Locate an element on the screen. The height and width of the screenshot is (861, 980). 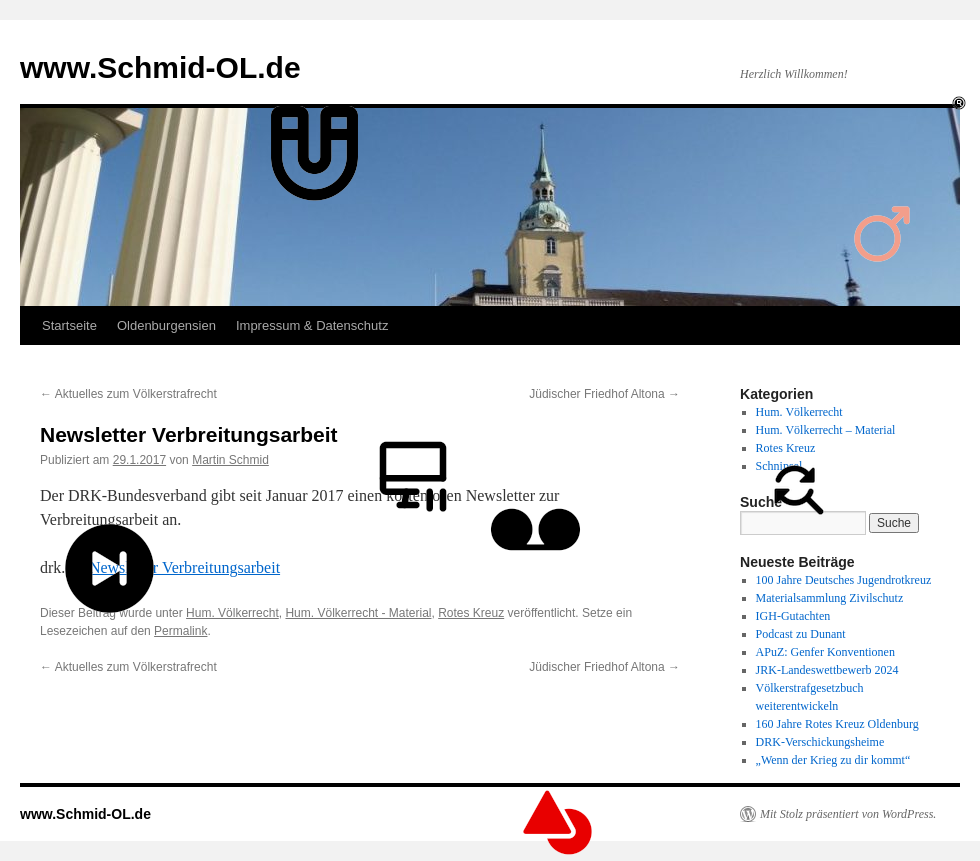
skip to the next track is located at coordinates (109, 568).